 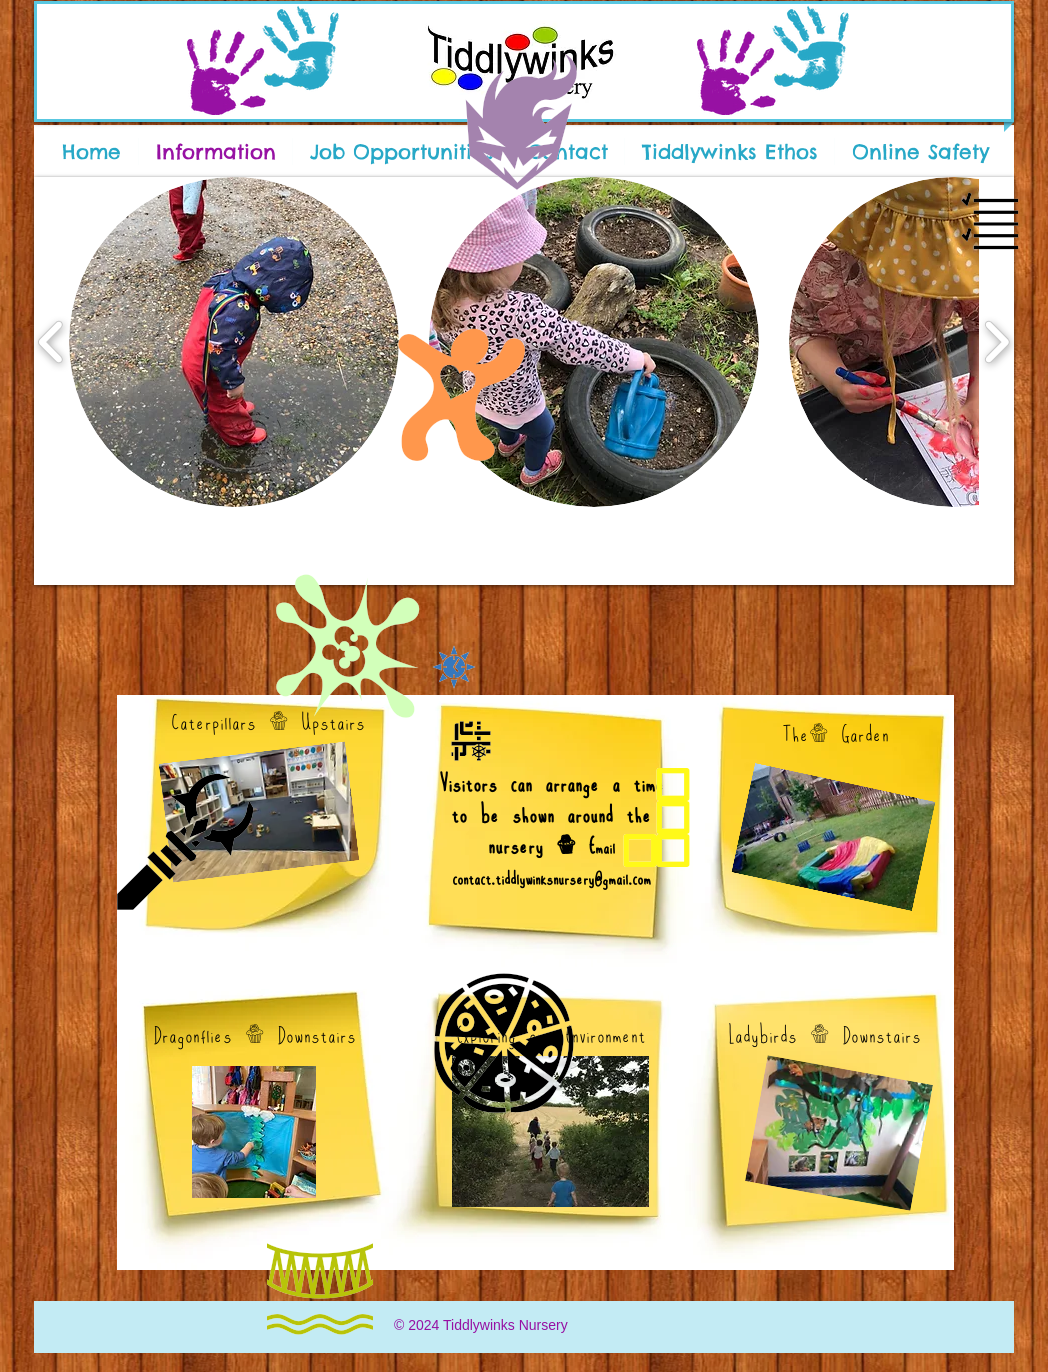 I want to click on express enthusiasm or passion, so click(x=460, y=394).